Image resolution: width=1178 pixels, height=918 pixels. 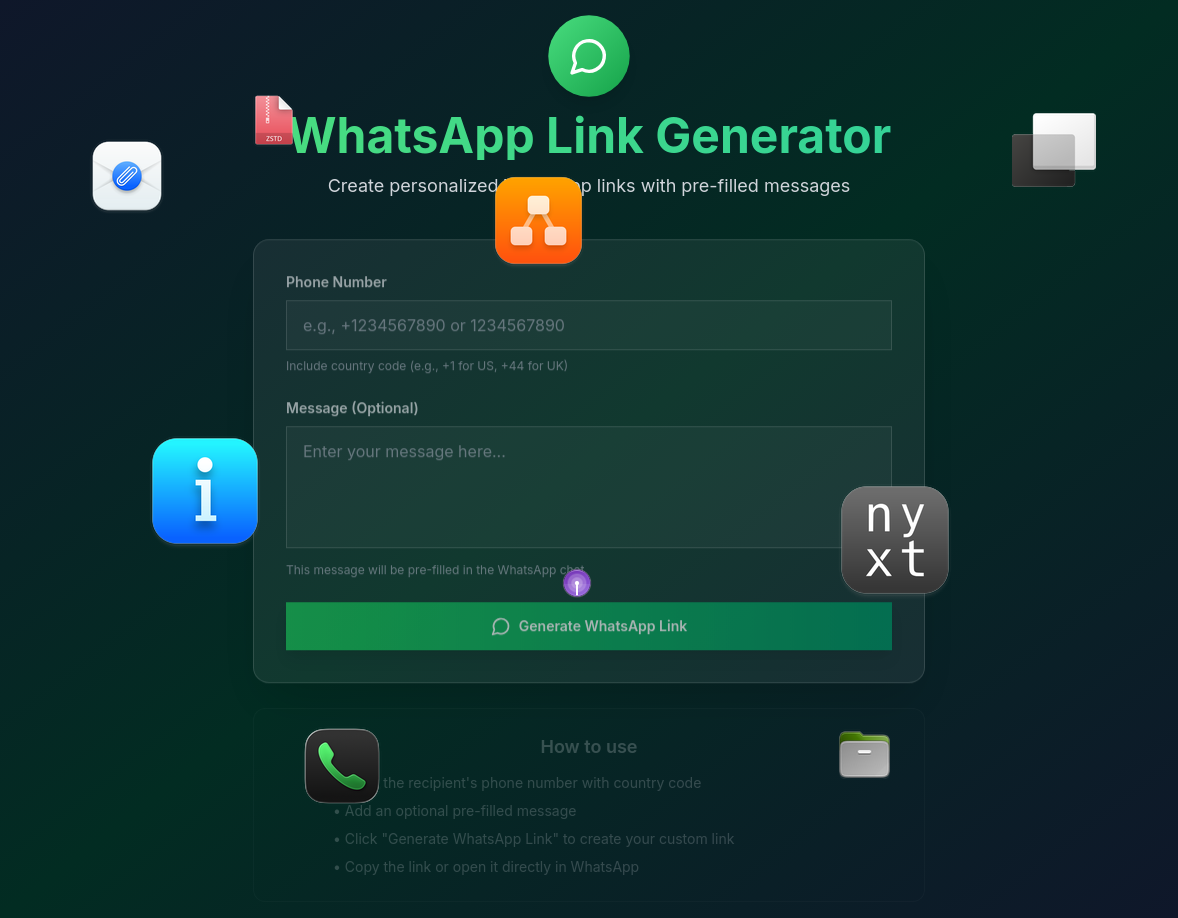 I want to click on open the podcasts app, so click(x=577, y=583).